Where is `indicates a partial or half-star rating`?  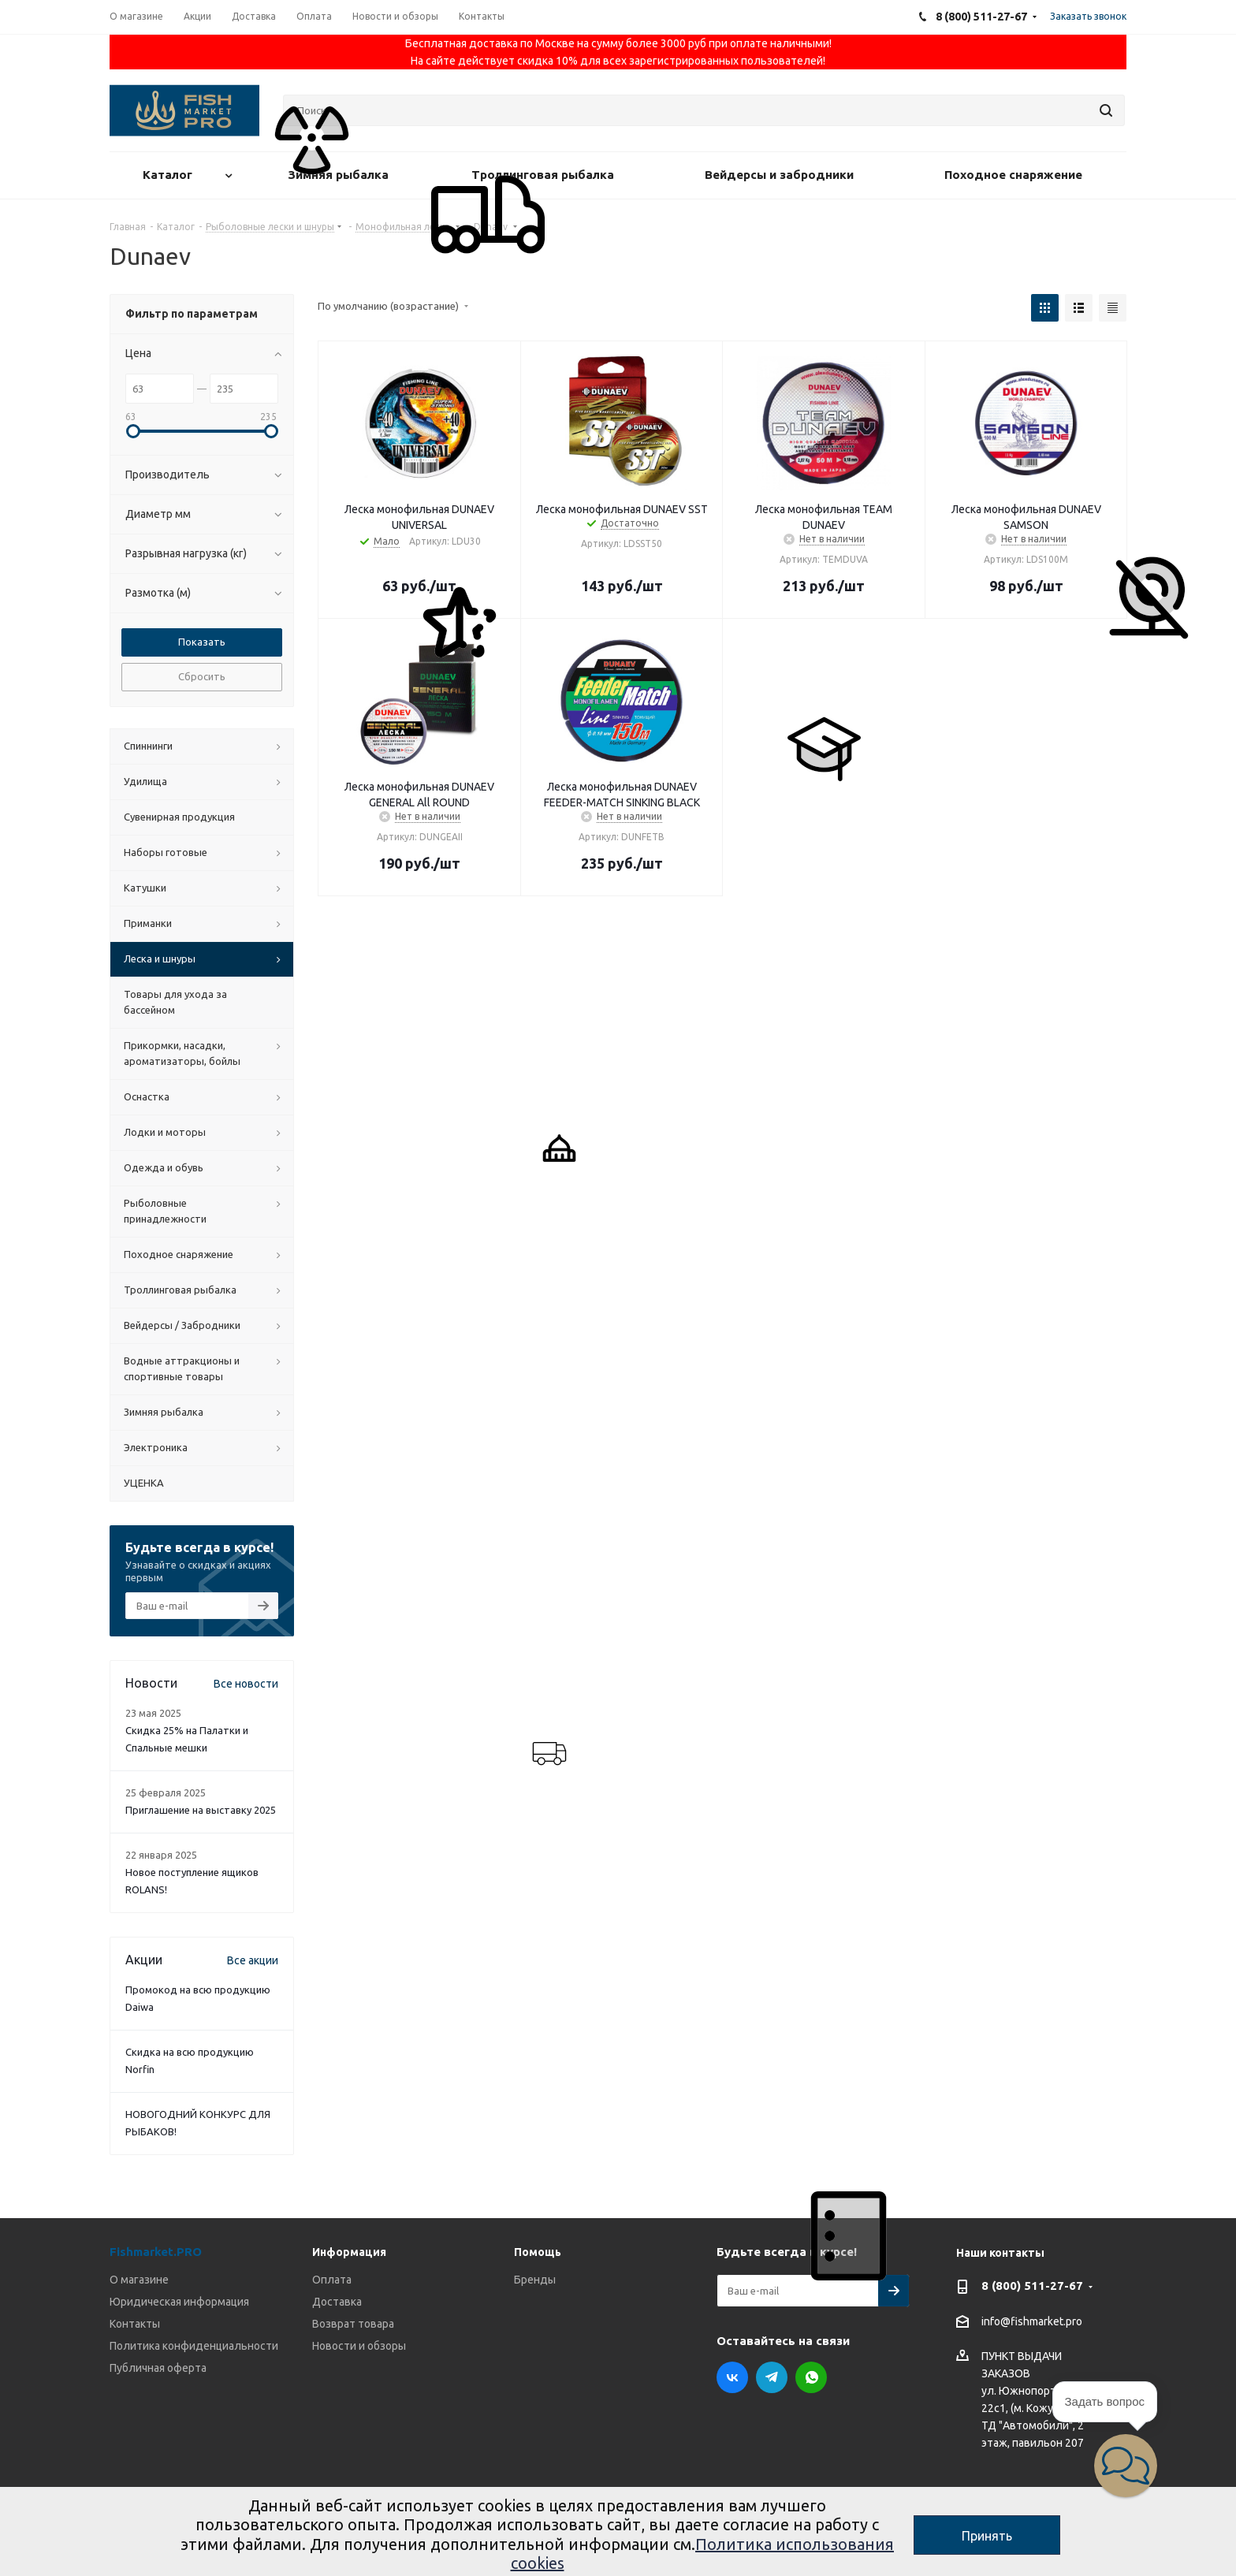 indicates a partial or half-star rating is located at coordinates (460, 624).